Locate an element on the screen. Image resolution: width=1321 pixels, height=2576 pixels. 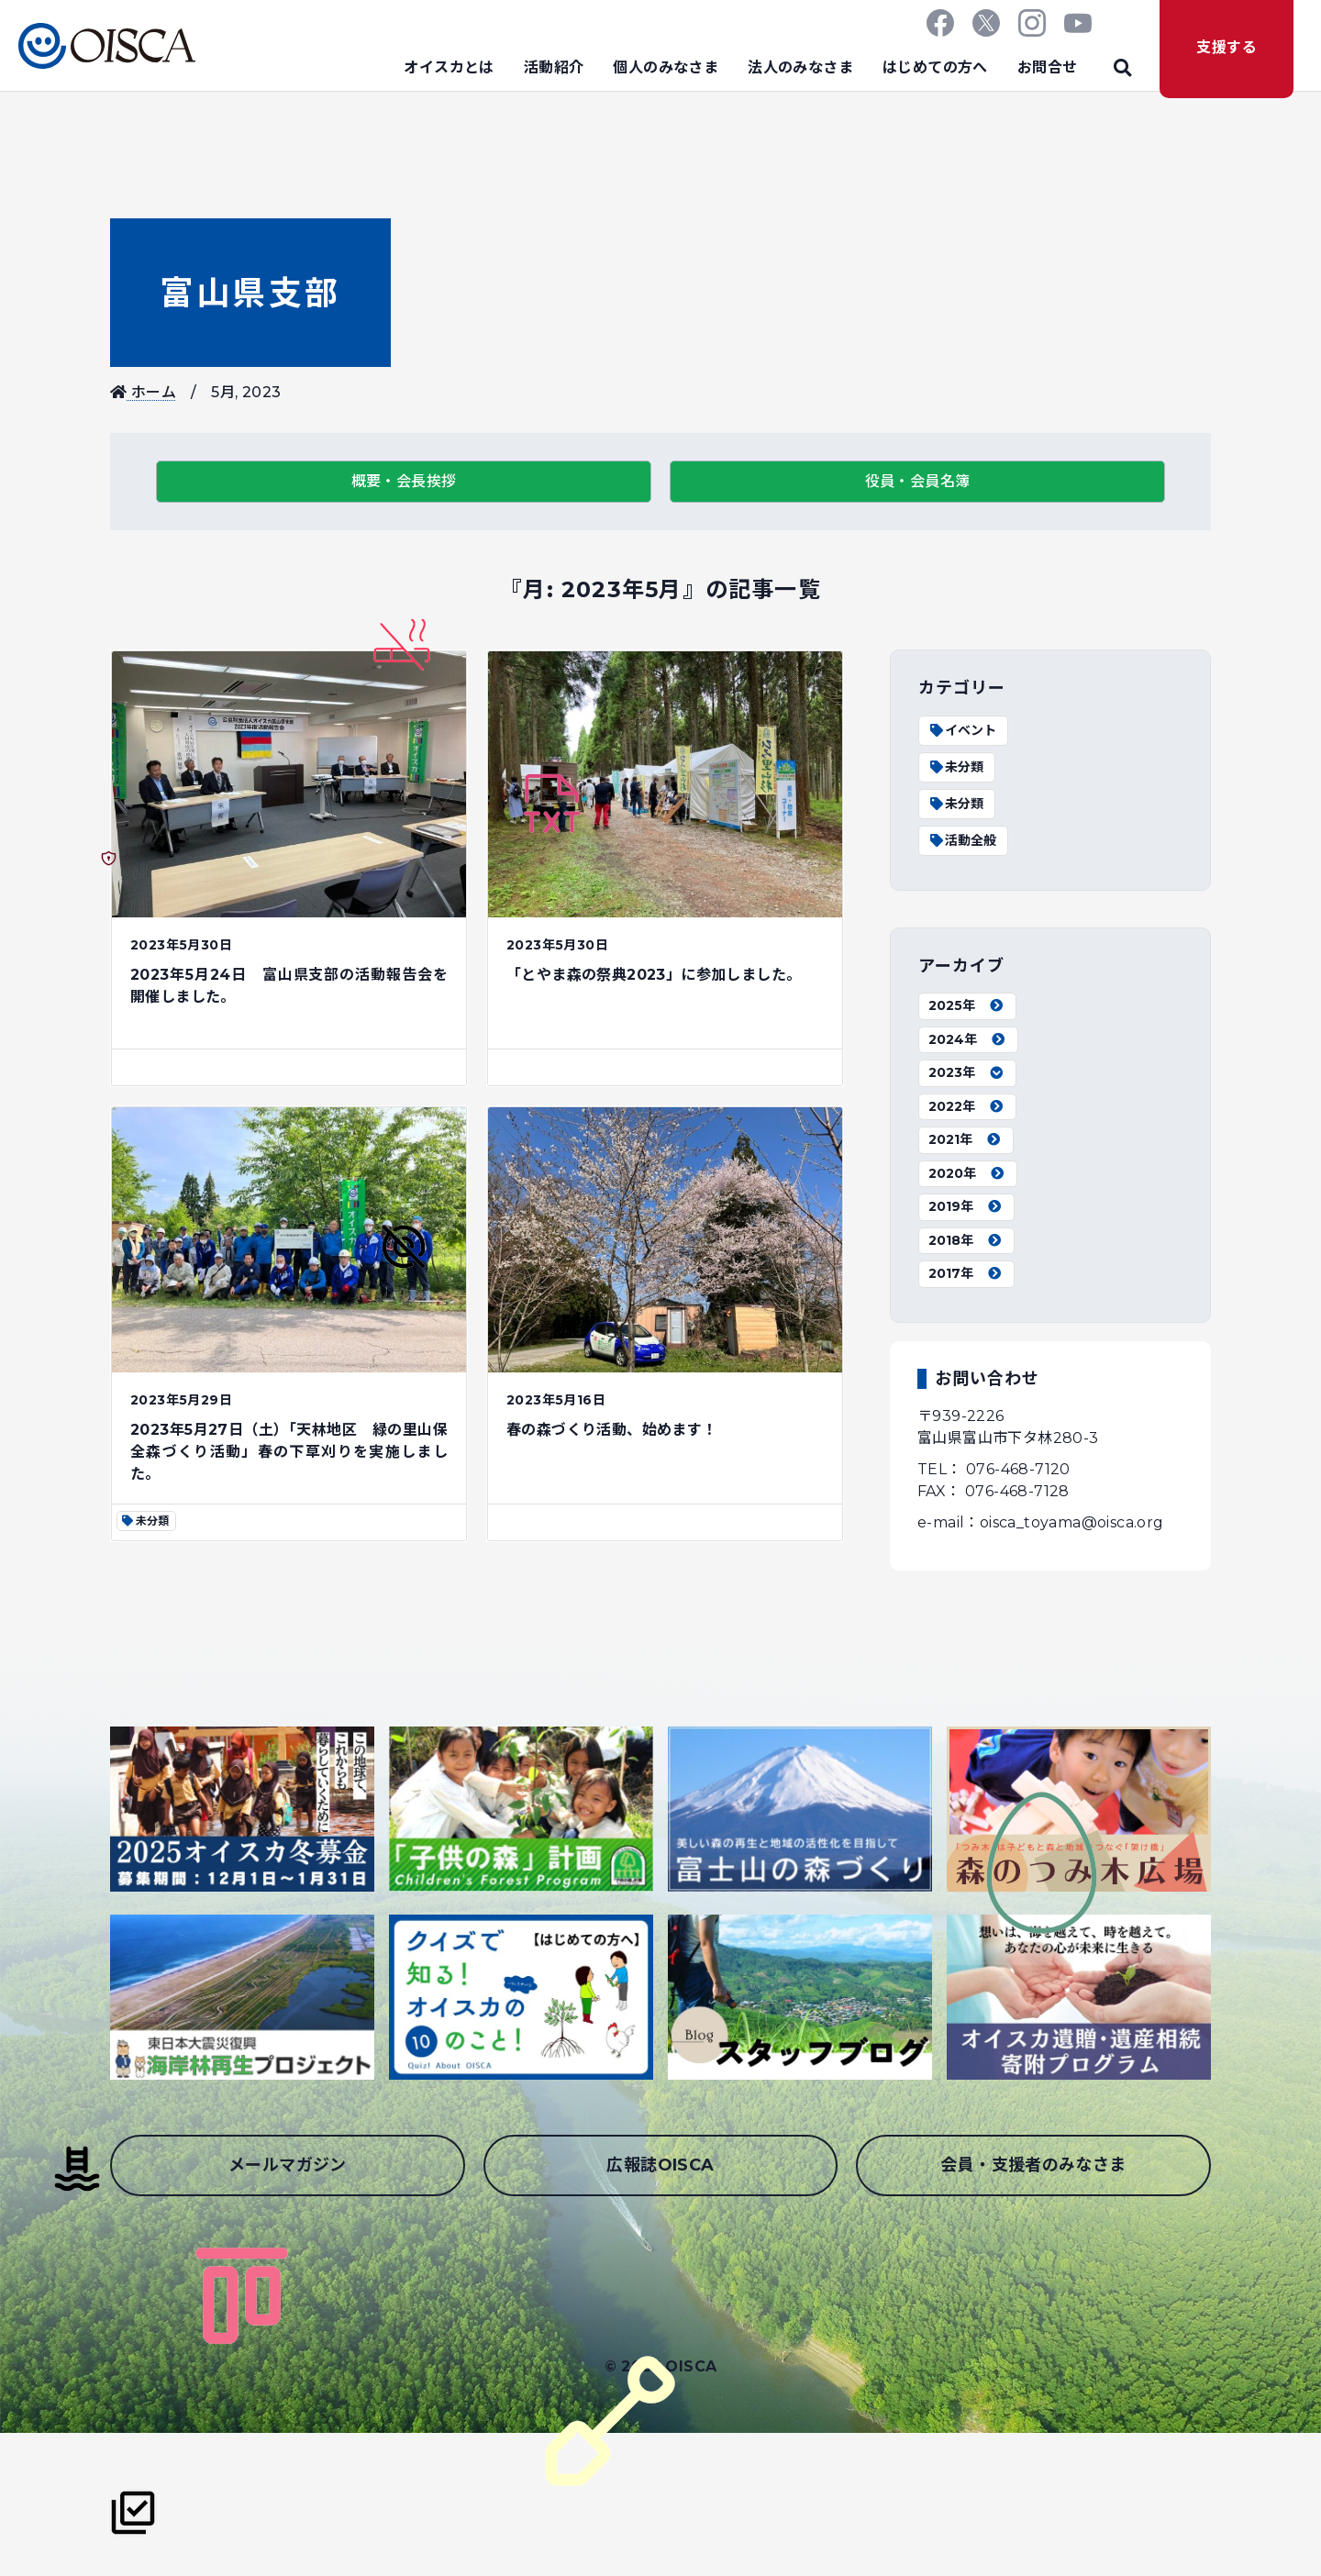
access gardening or landscaping tools is located at coordinates (610, 2421).